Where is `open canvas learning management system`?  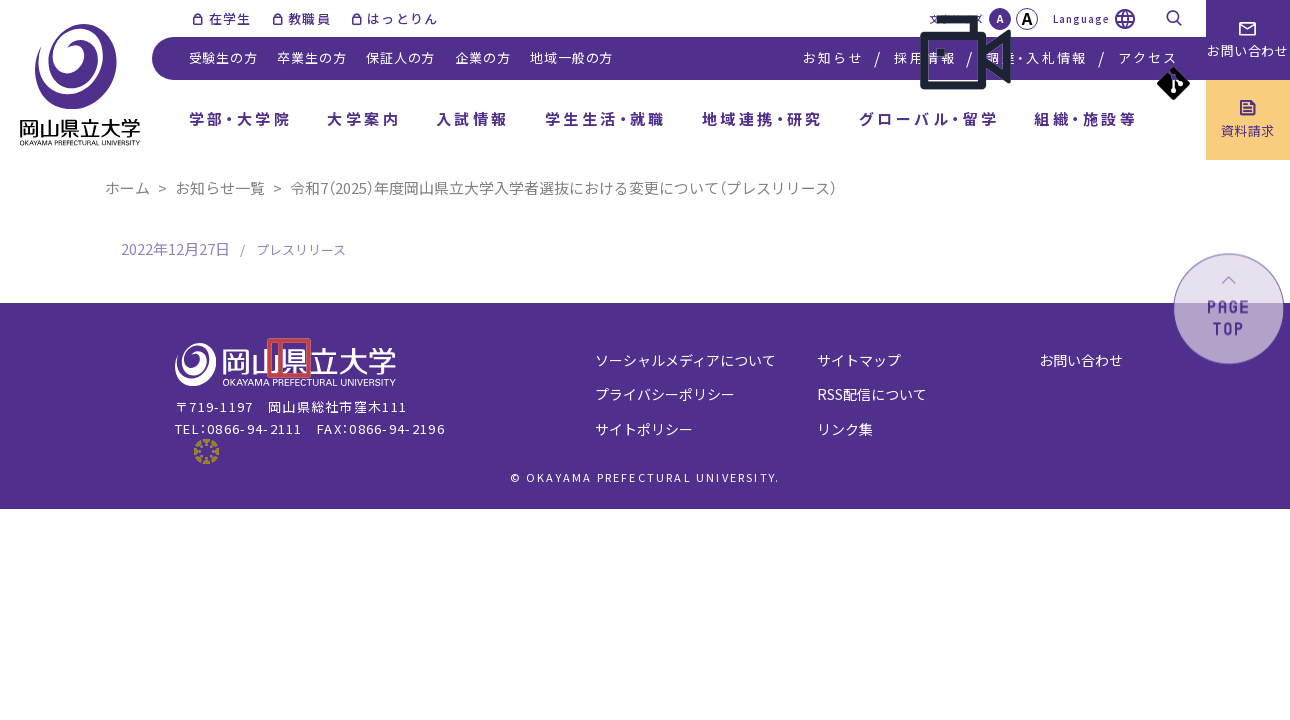
open canvas learning management system is located at coordinates (206, 451).